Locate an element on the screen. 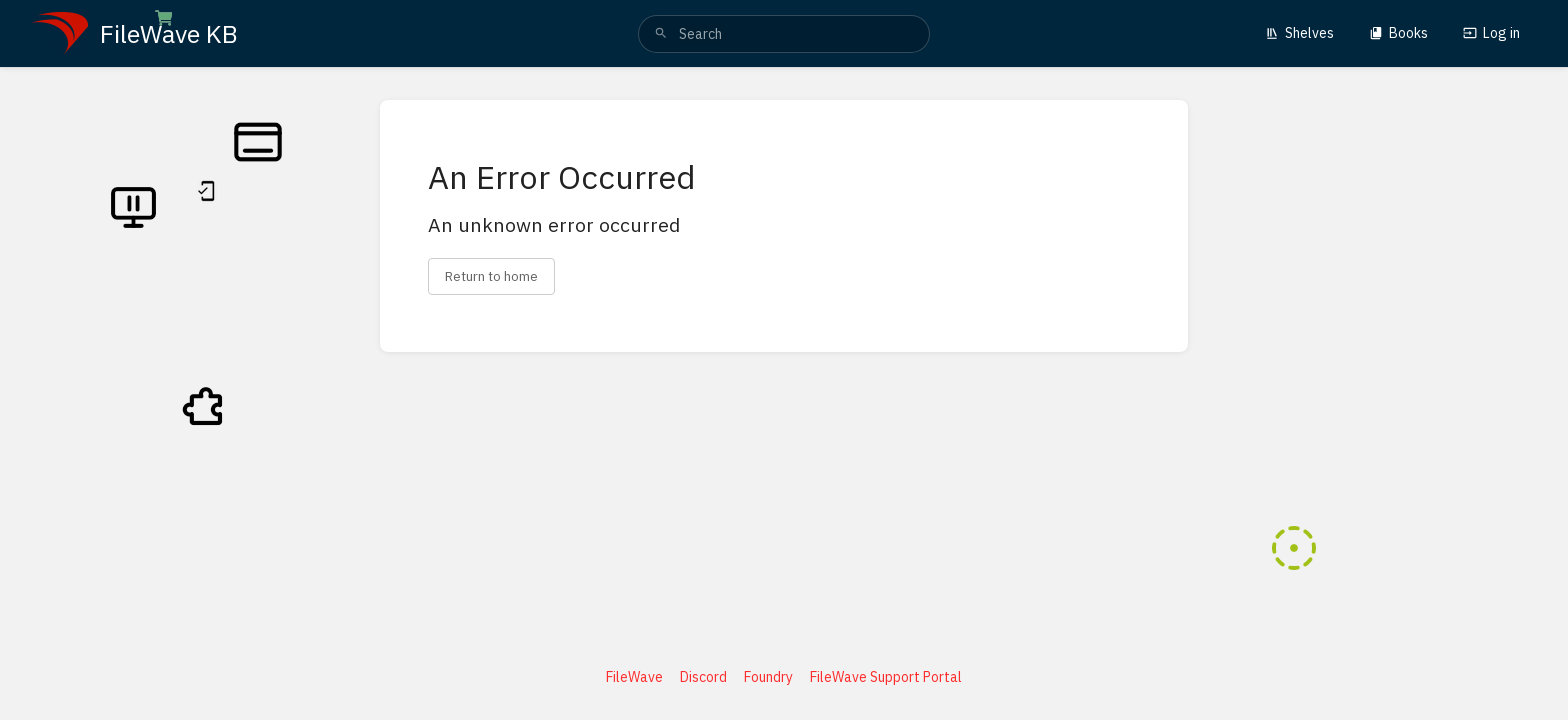  view your shopping cart is located at coordinates (164, 18).